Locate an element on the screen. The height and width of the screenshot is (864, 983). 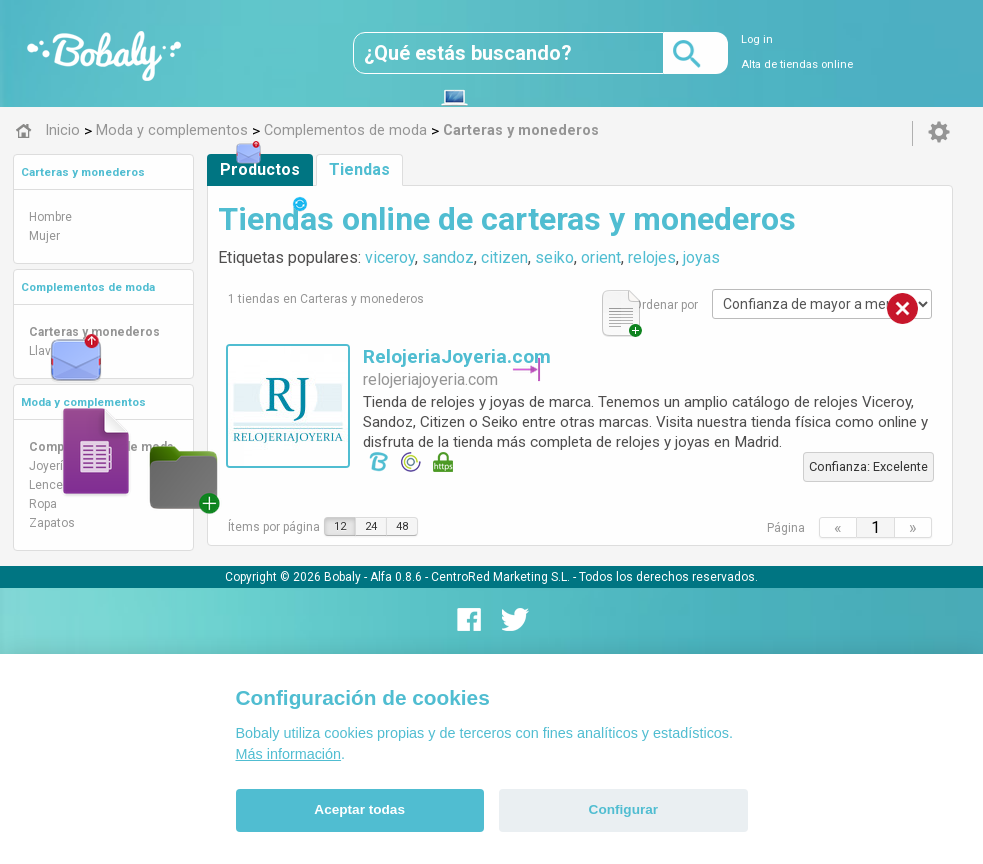
create a new folder is located at coordinates (183, 477).